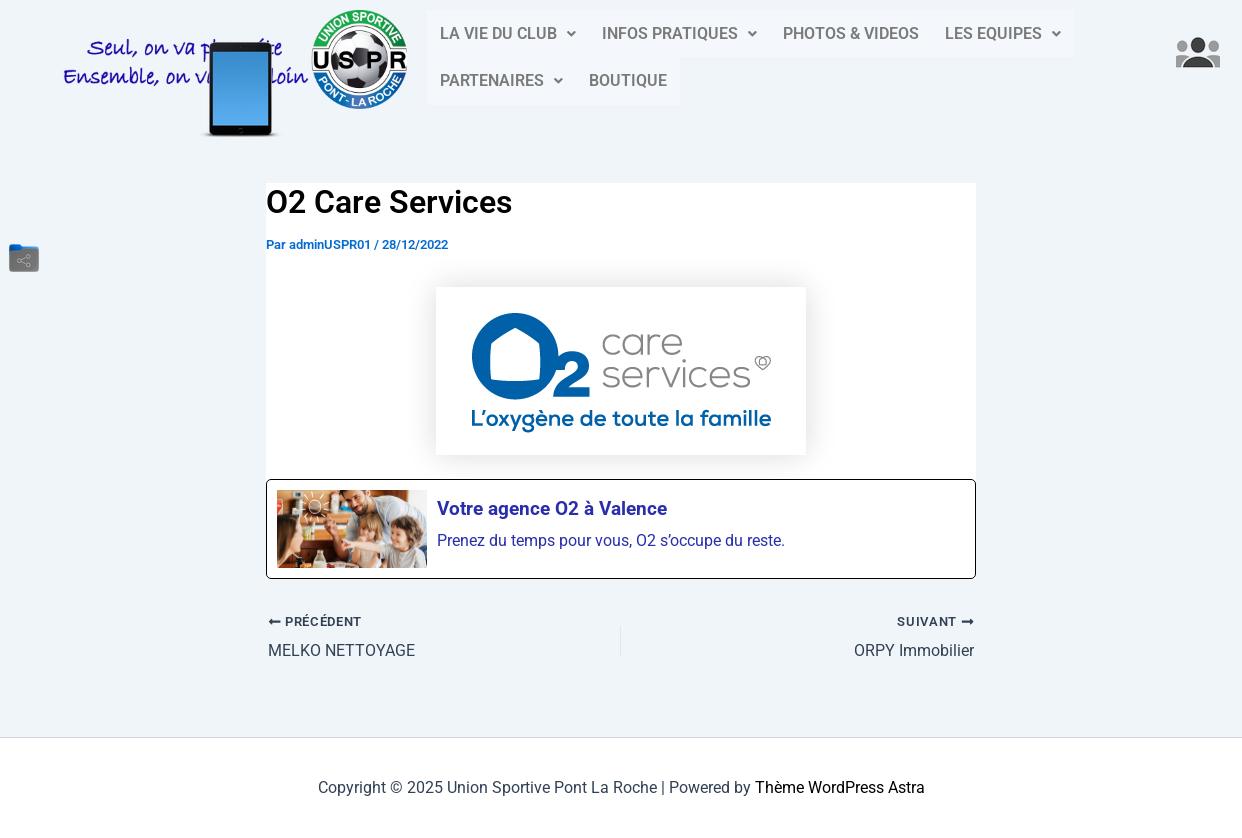 This screenshot has height=838, width=1242. Describe the element at coordinates (1198, 48) in the screenshot. I see `indicates shared access with all users` at that location.